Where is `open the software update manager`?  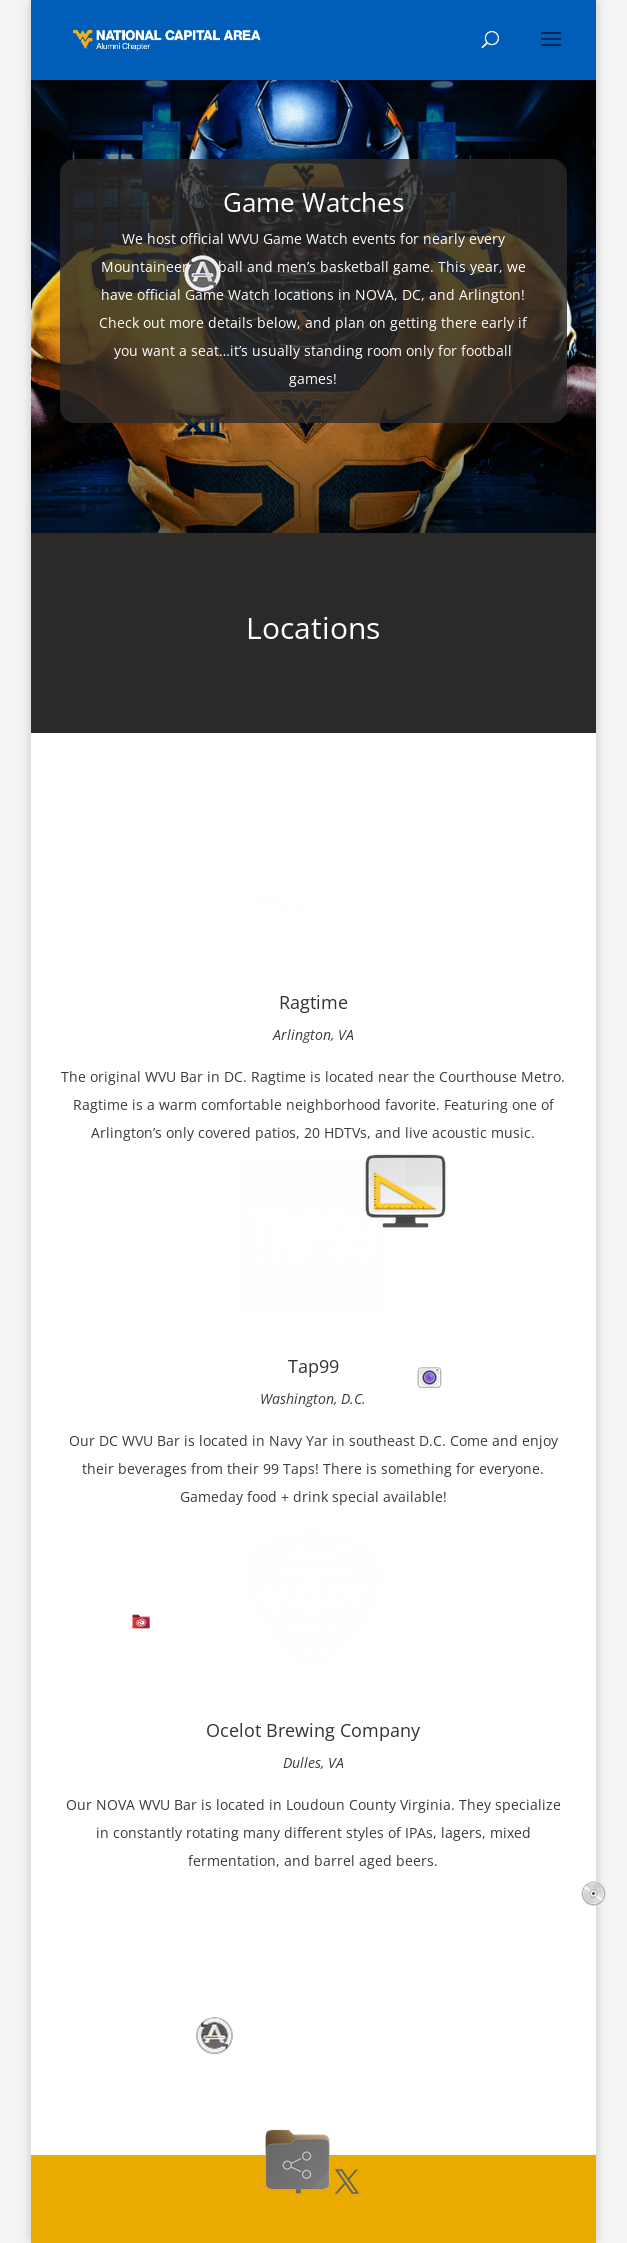 open the software update manager is located at coordinates (202, 273).